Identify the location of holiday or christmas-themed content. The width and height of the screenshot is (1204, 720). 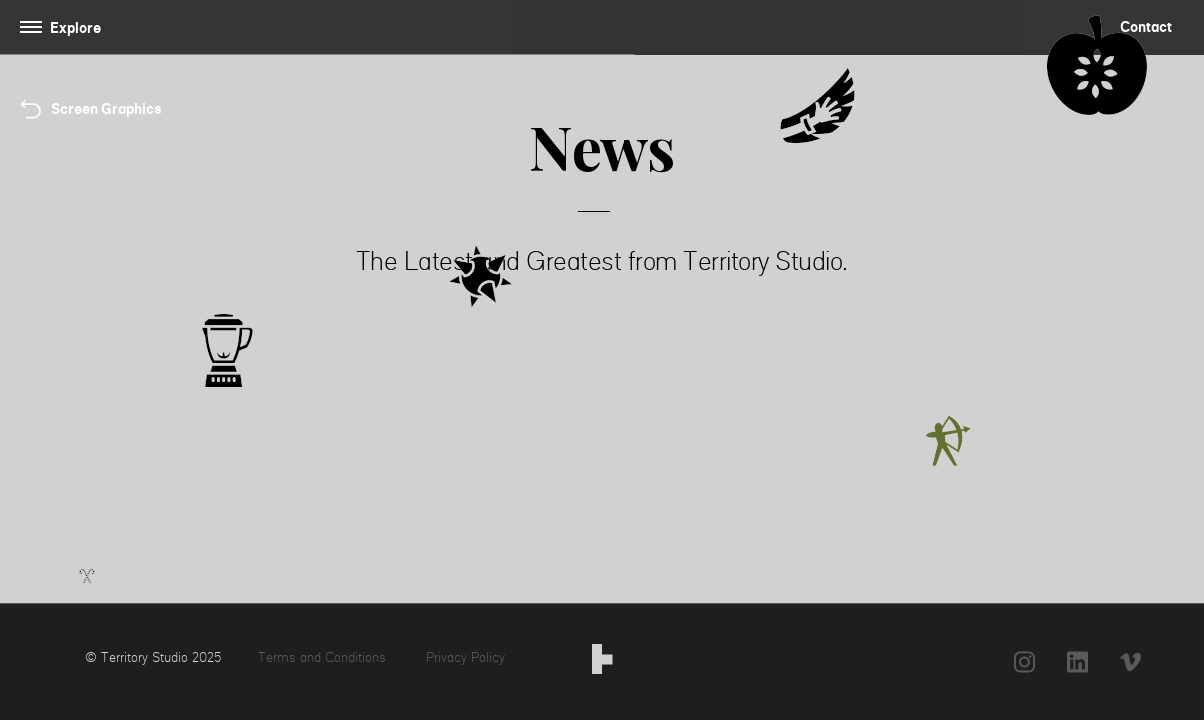
(87, 576).